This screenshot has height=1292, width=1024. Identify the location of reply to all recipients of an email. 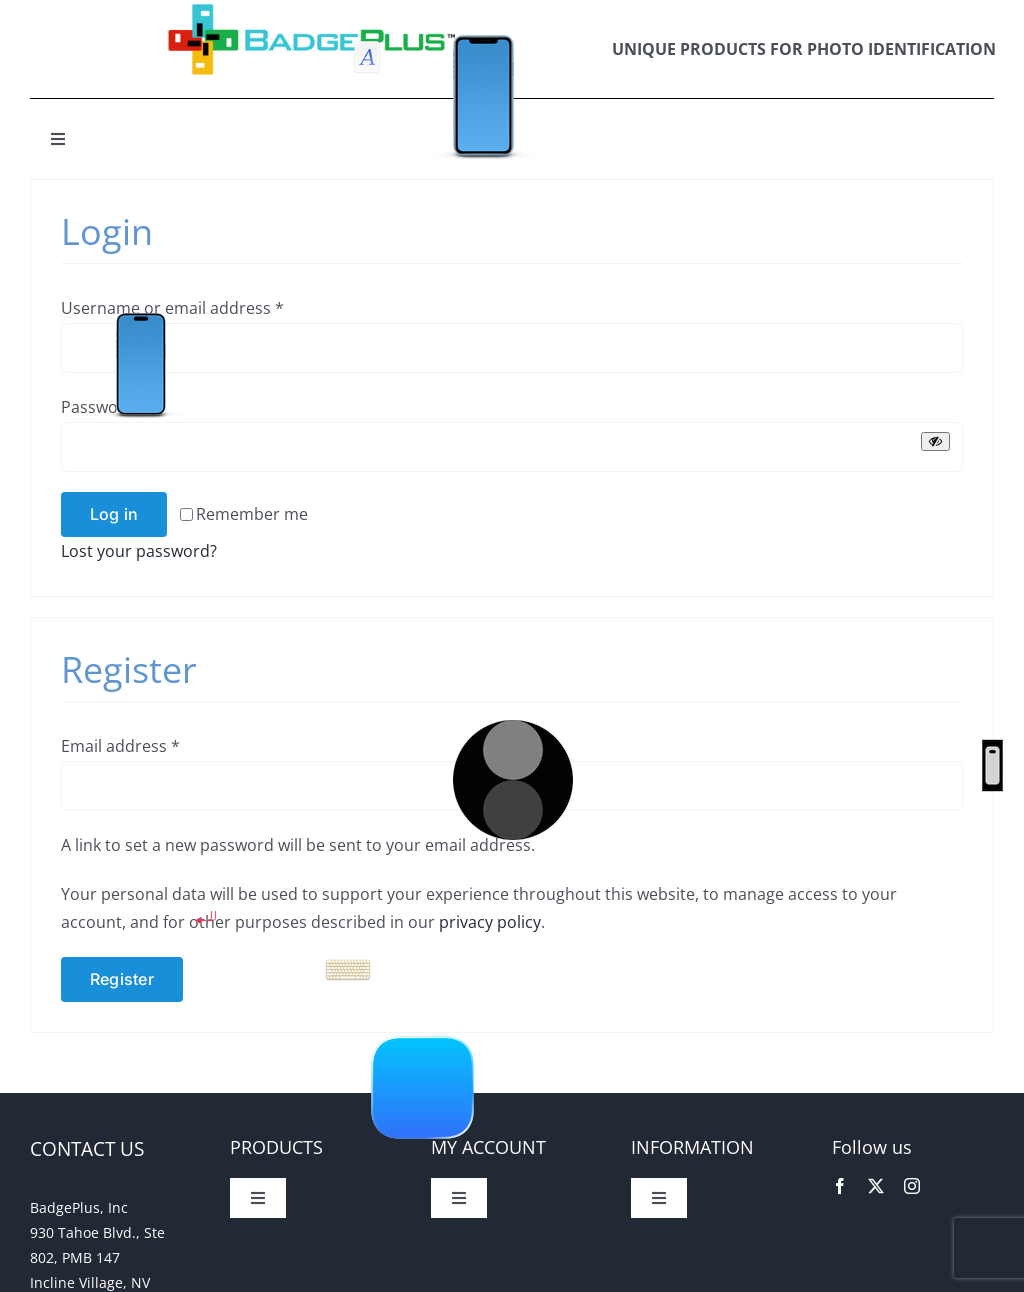
(205, 916).